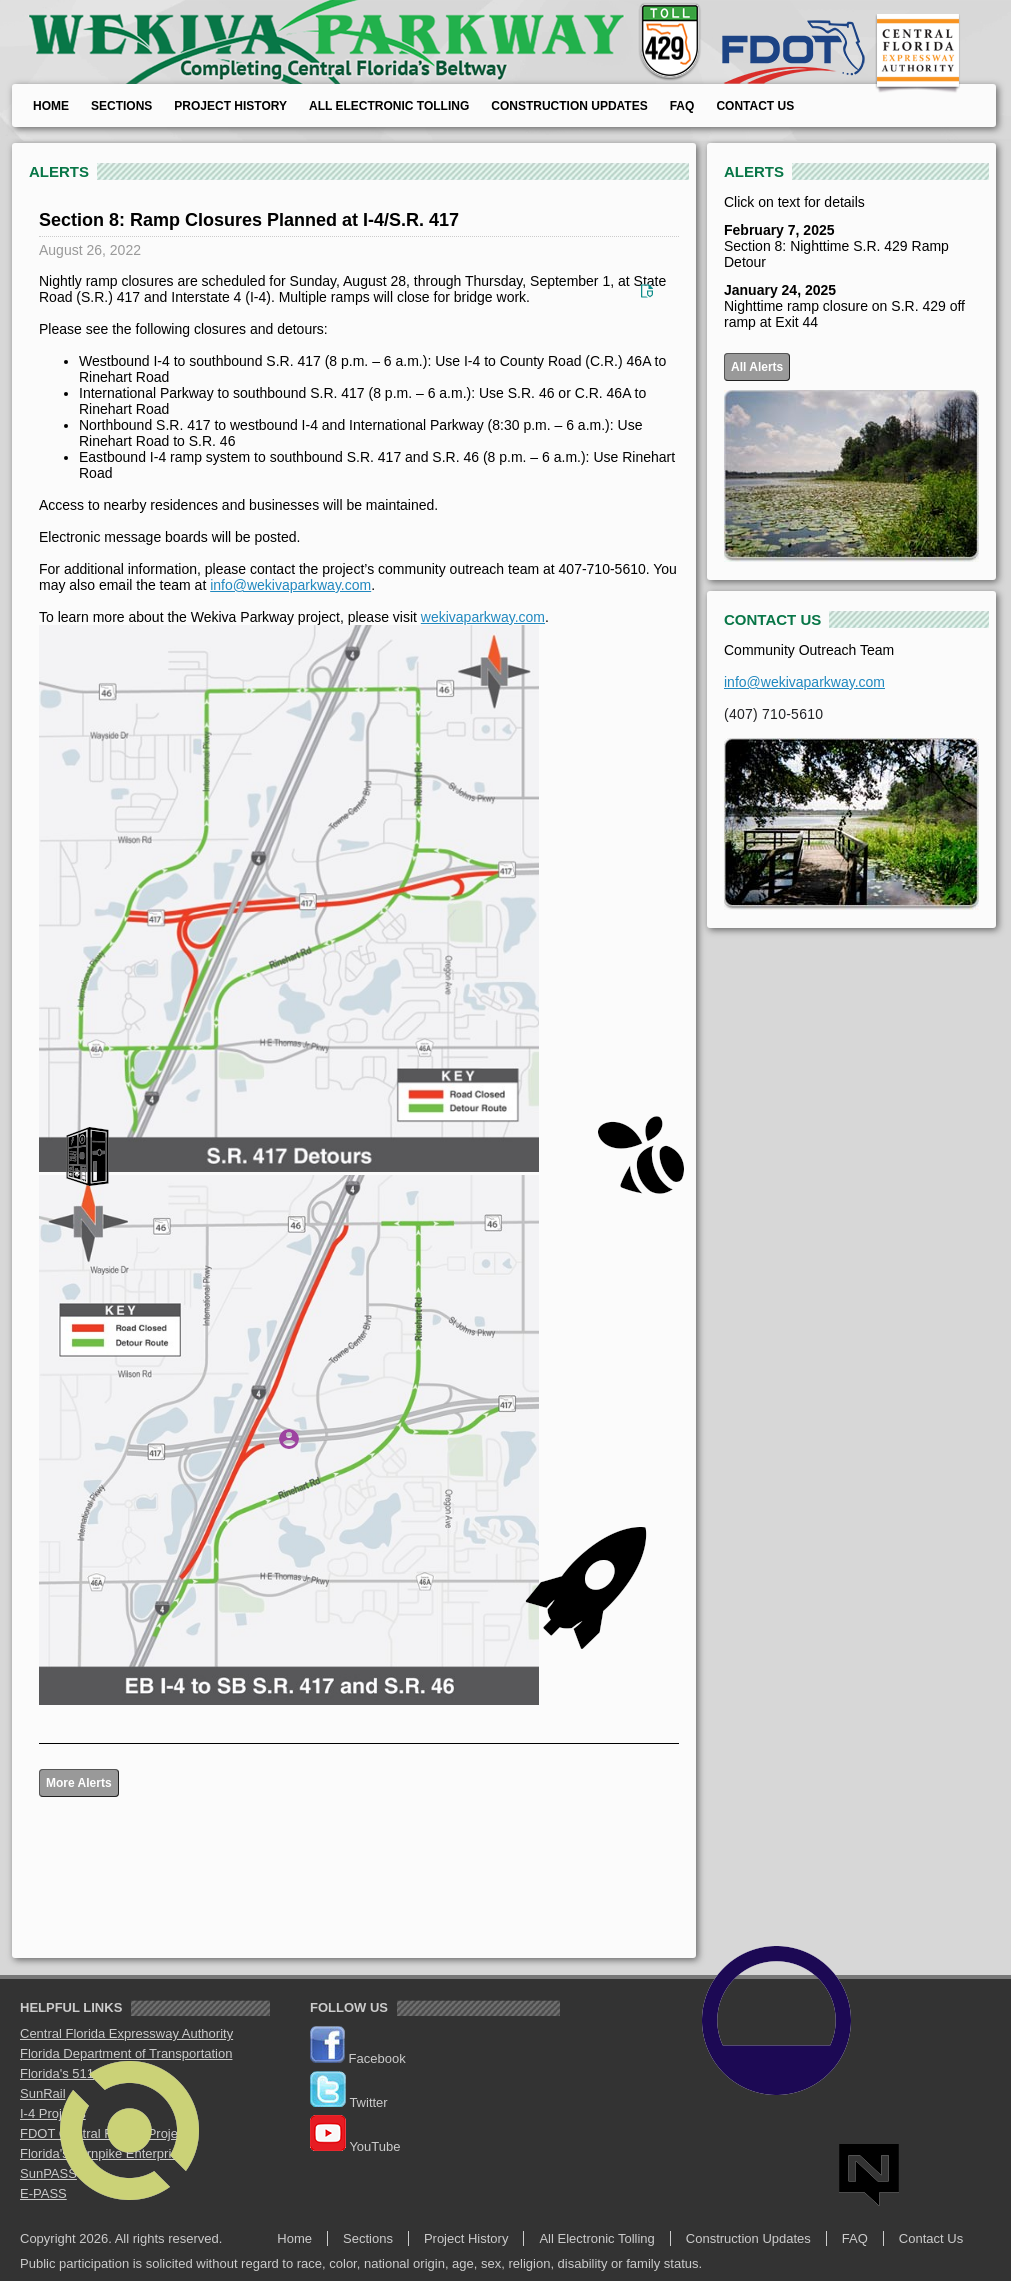  What do you see at coordinates (776, 2020) in the screenshot?
I see `open the Sunrise calendar app` at bounding box center [776, 2020].